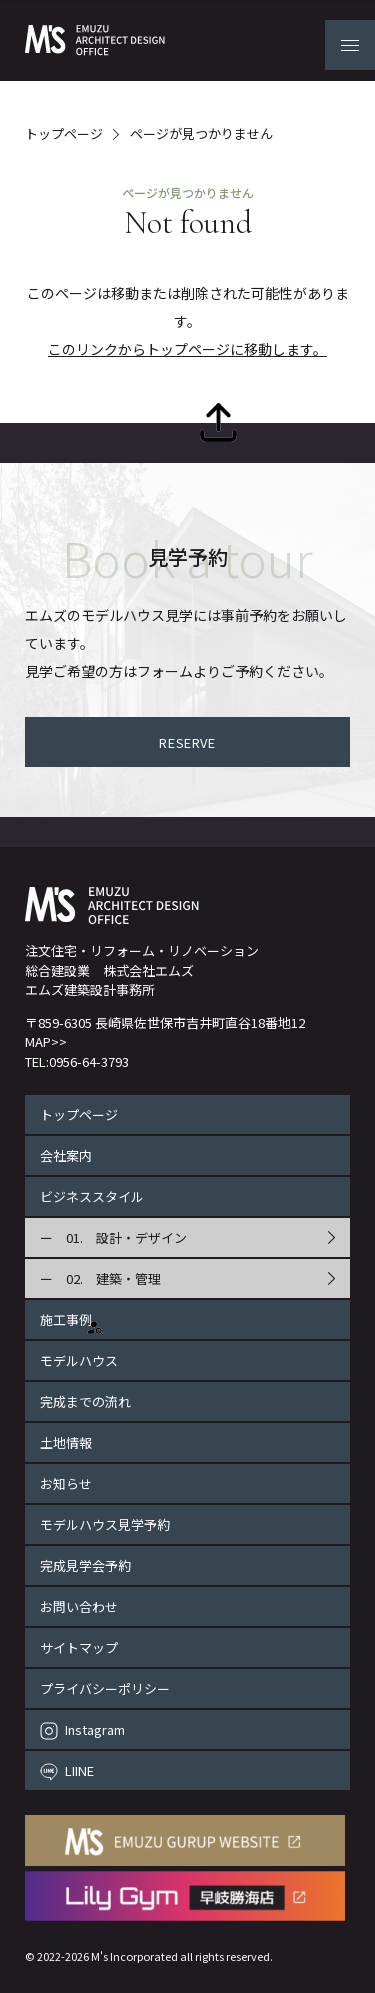 The image size is (375, 1993). I want to click on search for a person or contact, so click(95, 1327).